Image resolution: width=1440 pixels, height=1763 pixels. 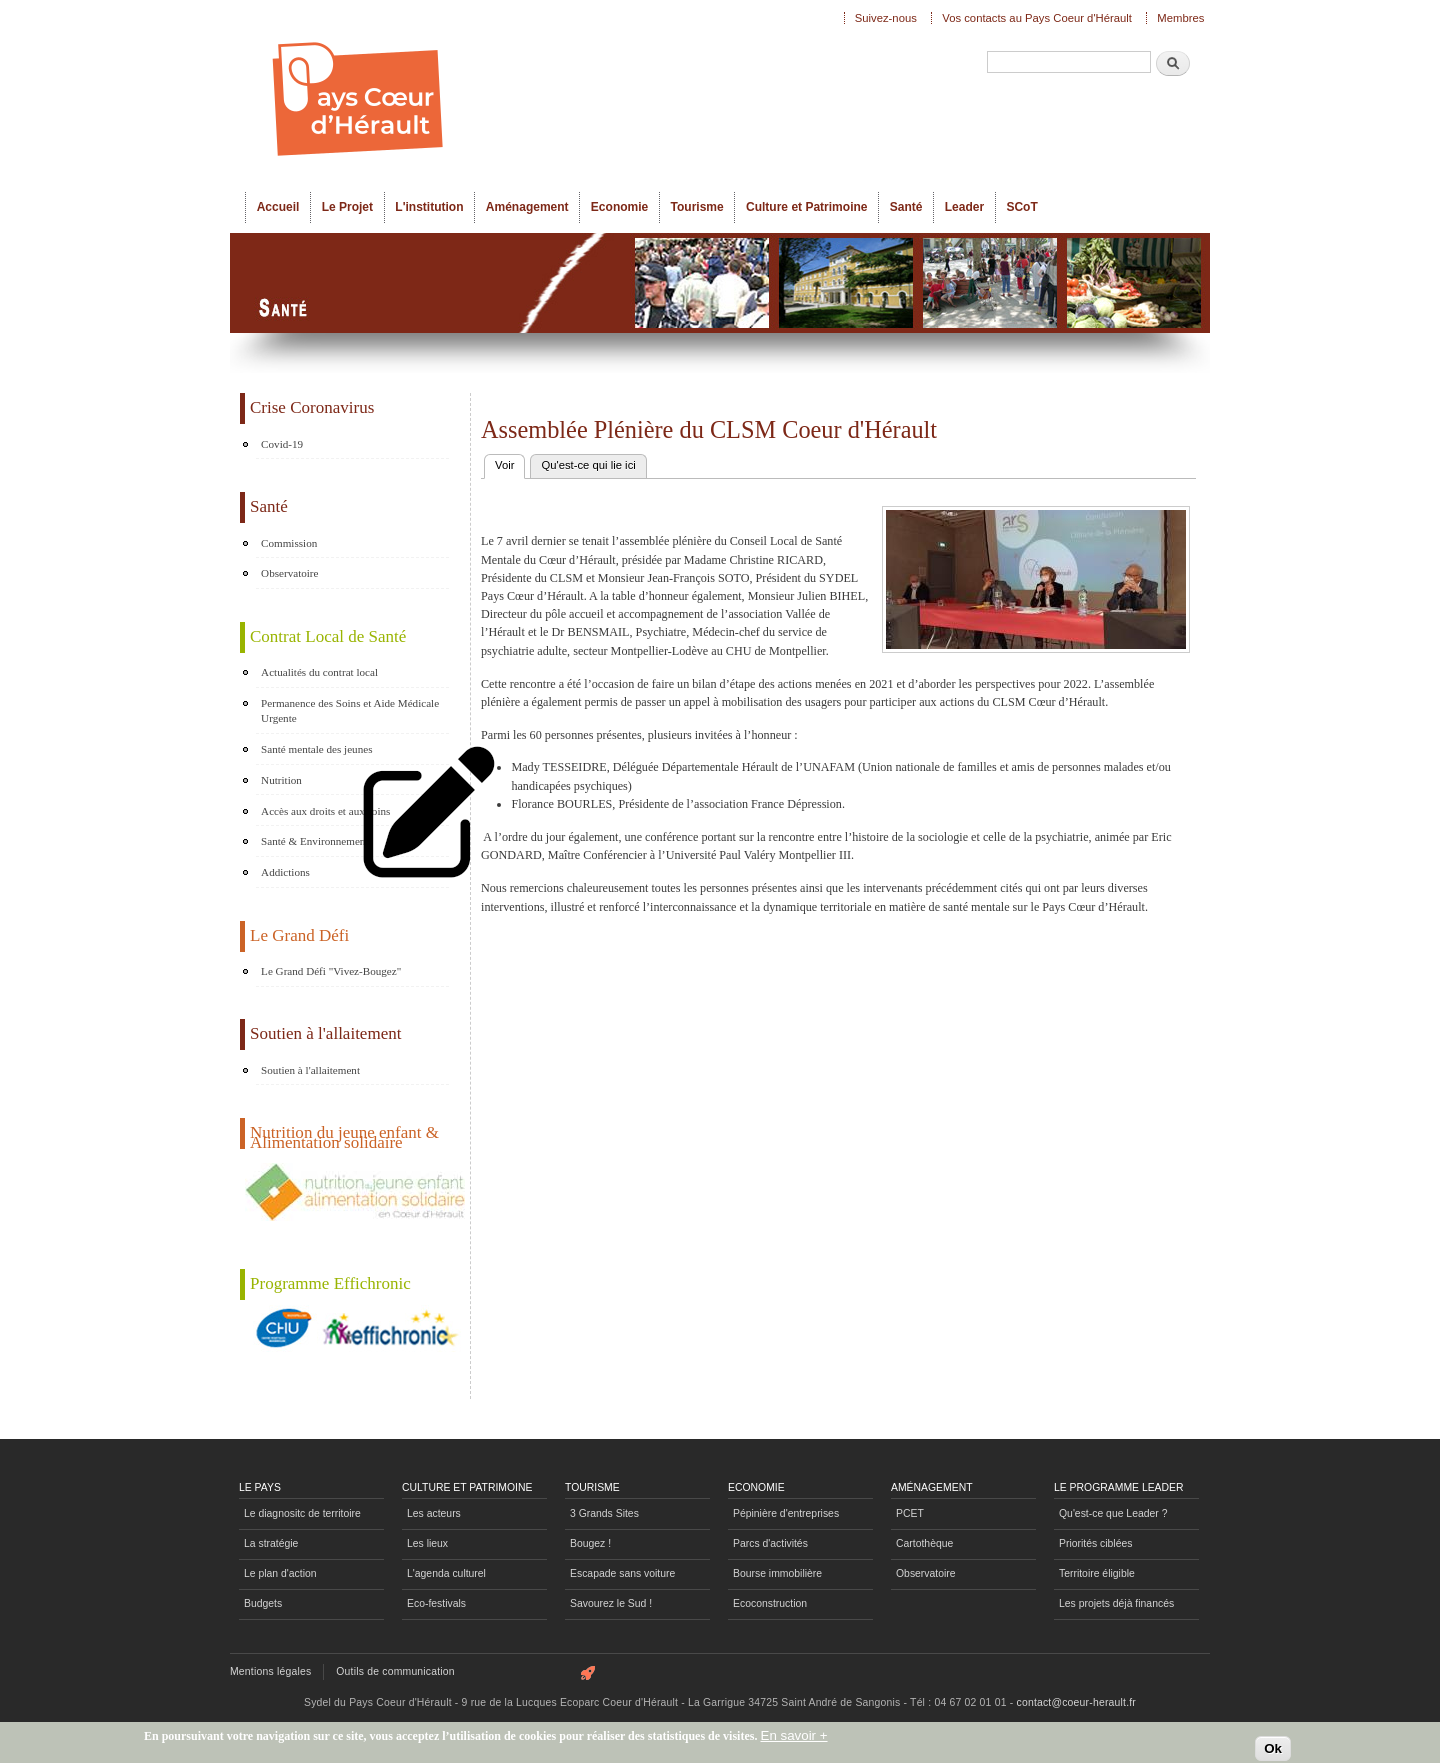 What do you see at coordinates (426, 814) in the screenshot?
I see `edit or compose a new document` at bounding box center [426, 814].